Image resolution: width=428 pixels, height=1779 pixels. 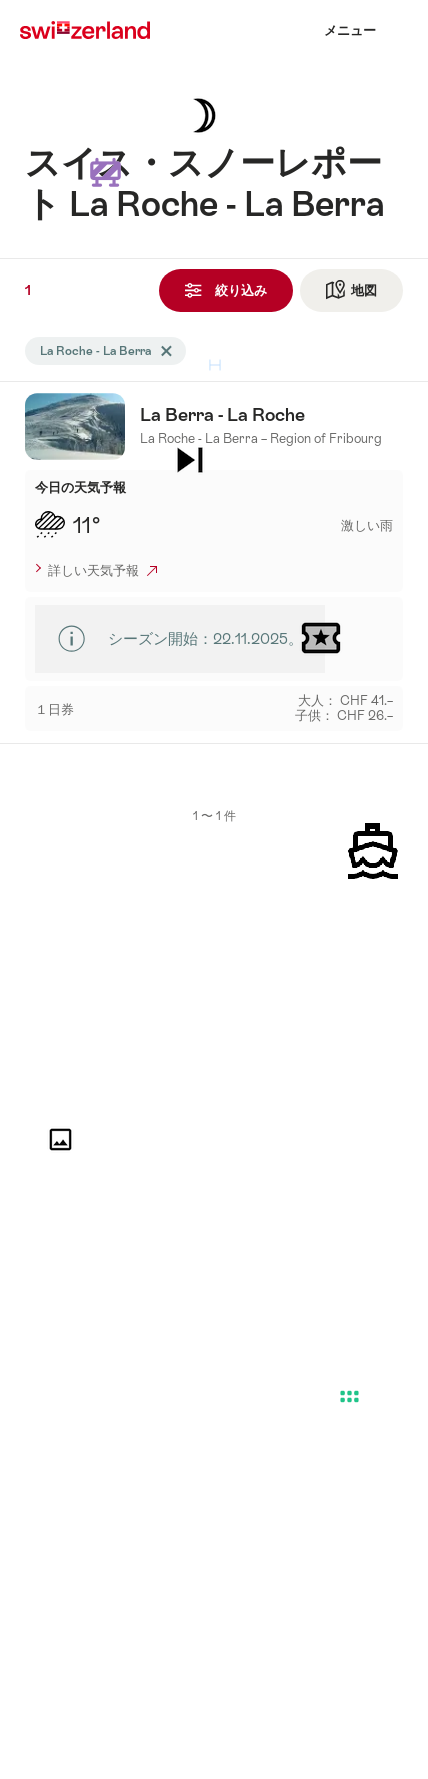 What do you see at coordinates (349, 1396) in the screenshot?
I see `drag to reorder or rearrange items` at bounding box center [349, 1396].